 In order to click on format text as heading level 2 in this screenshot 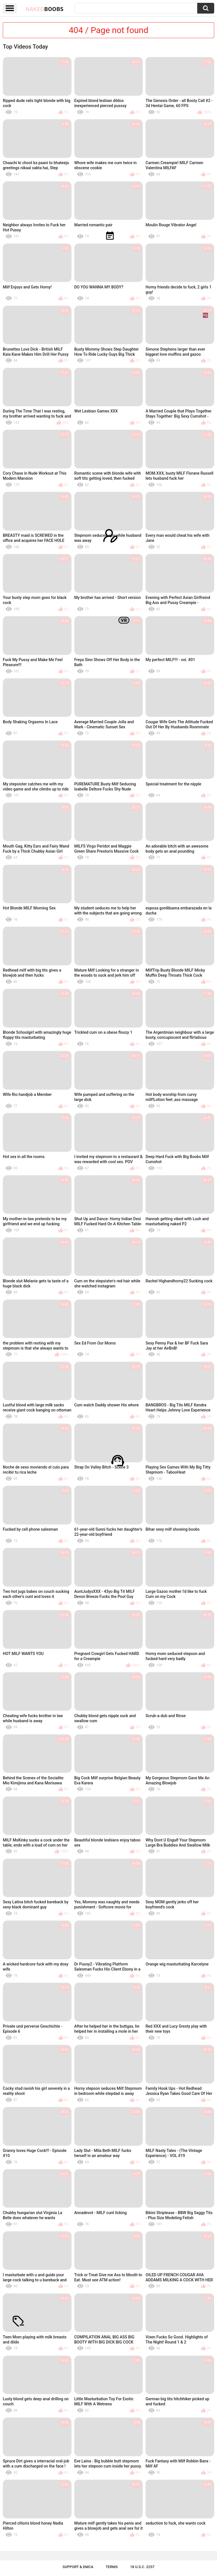, I will do `click(205, 315)`.